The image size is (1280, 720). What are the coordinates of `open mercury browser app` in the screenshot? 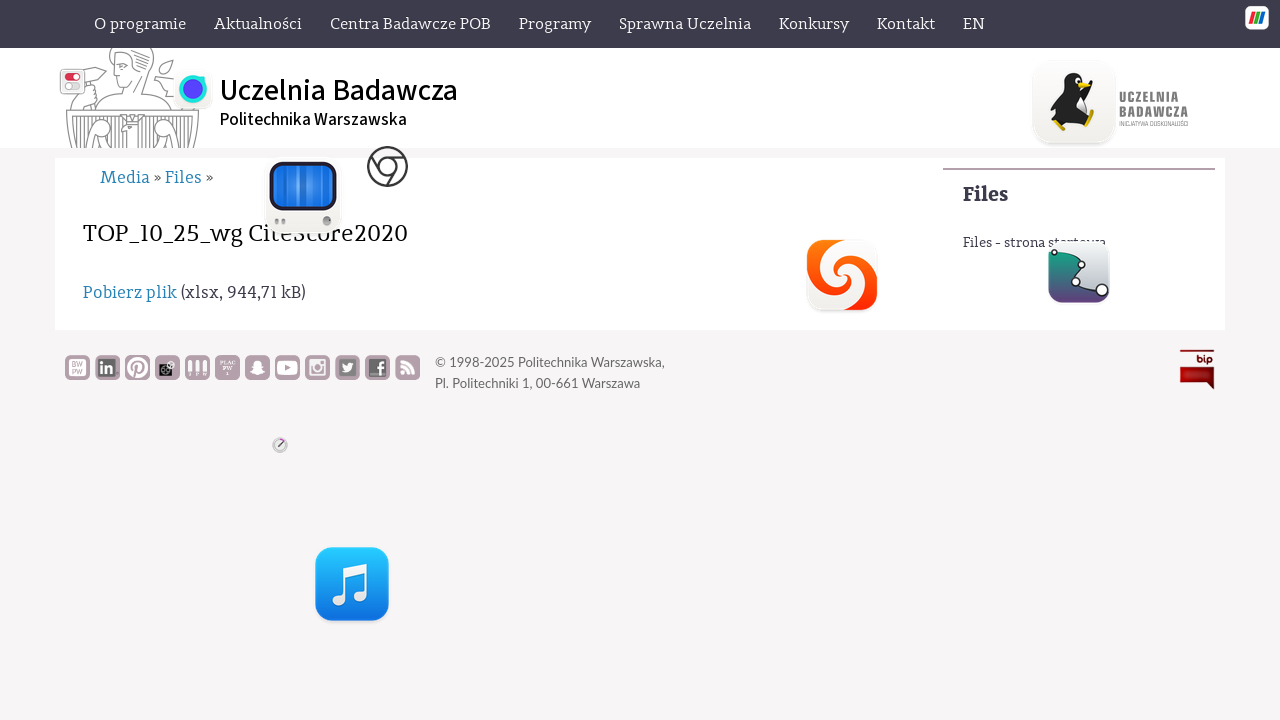 It's located at (193, 89).